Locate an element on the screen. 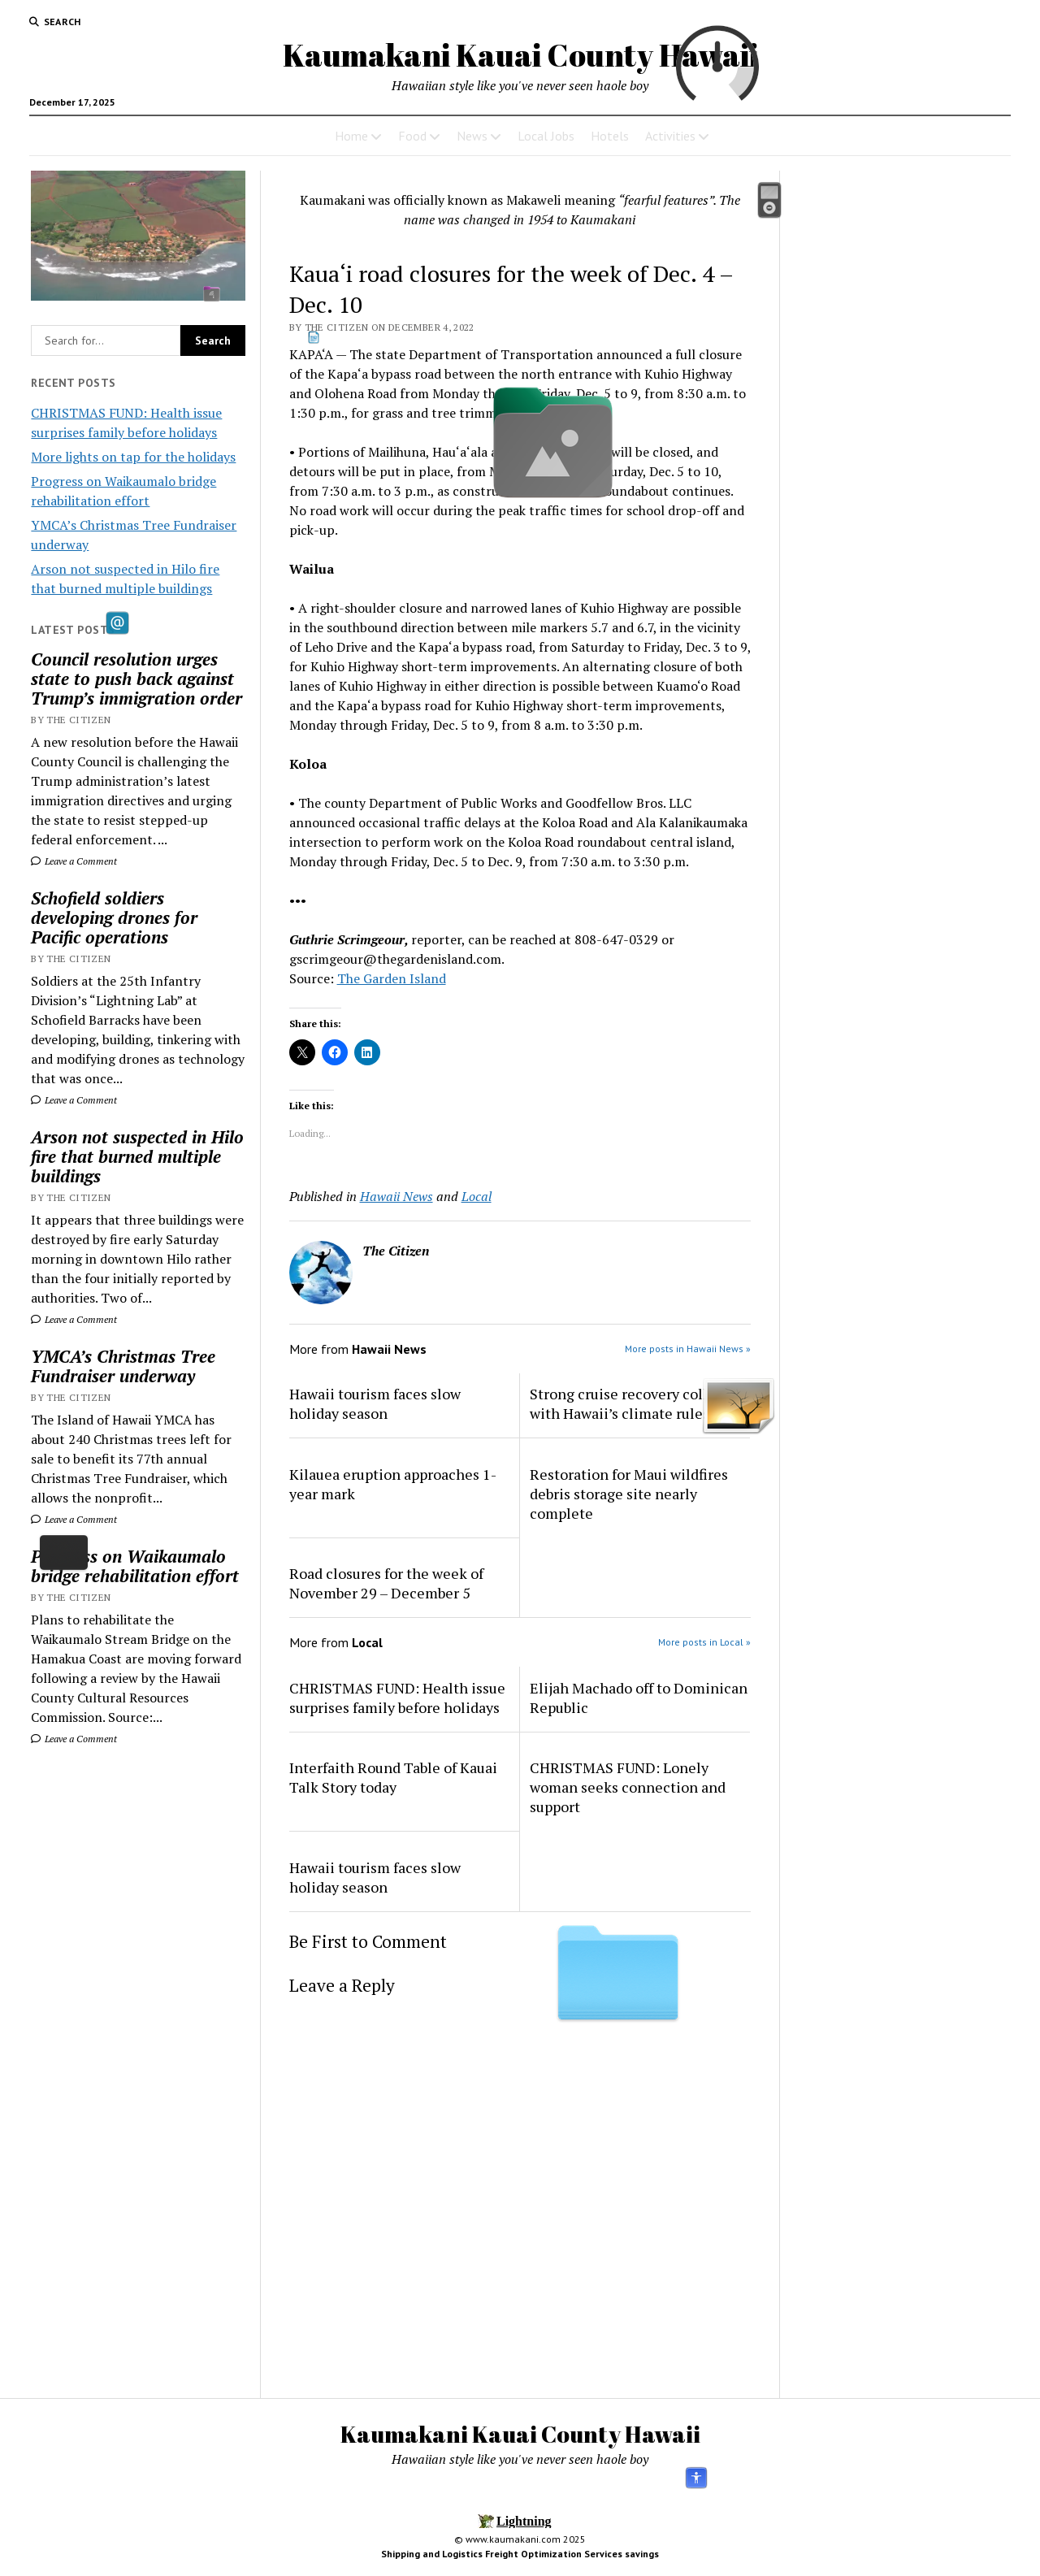  open insync cloud sync folder is located at coordinates (211, 293).